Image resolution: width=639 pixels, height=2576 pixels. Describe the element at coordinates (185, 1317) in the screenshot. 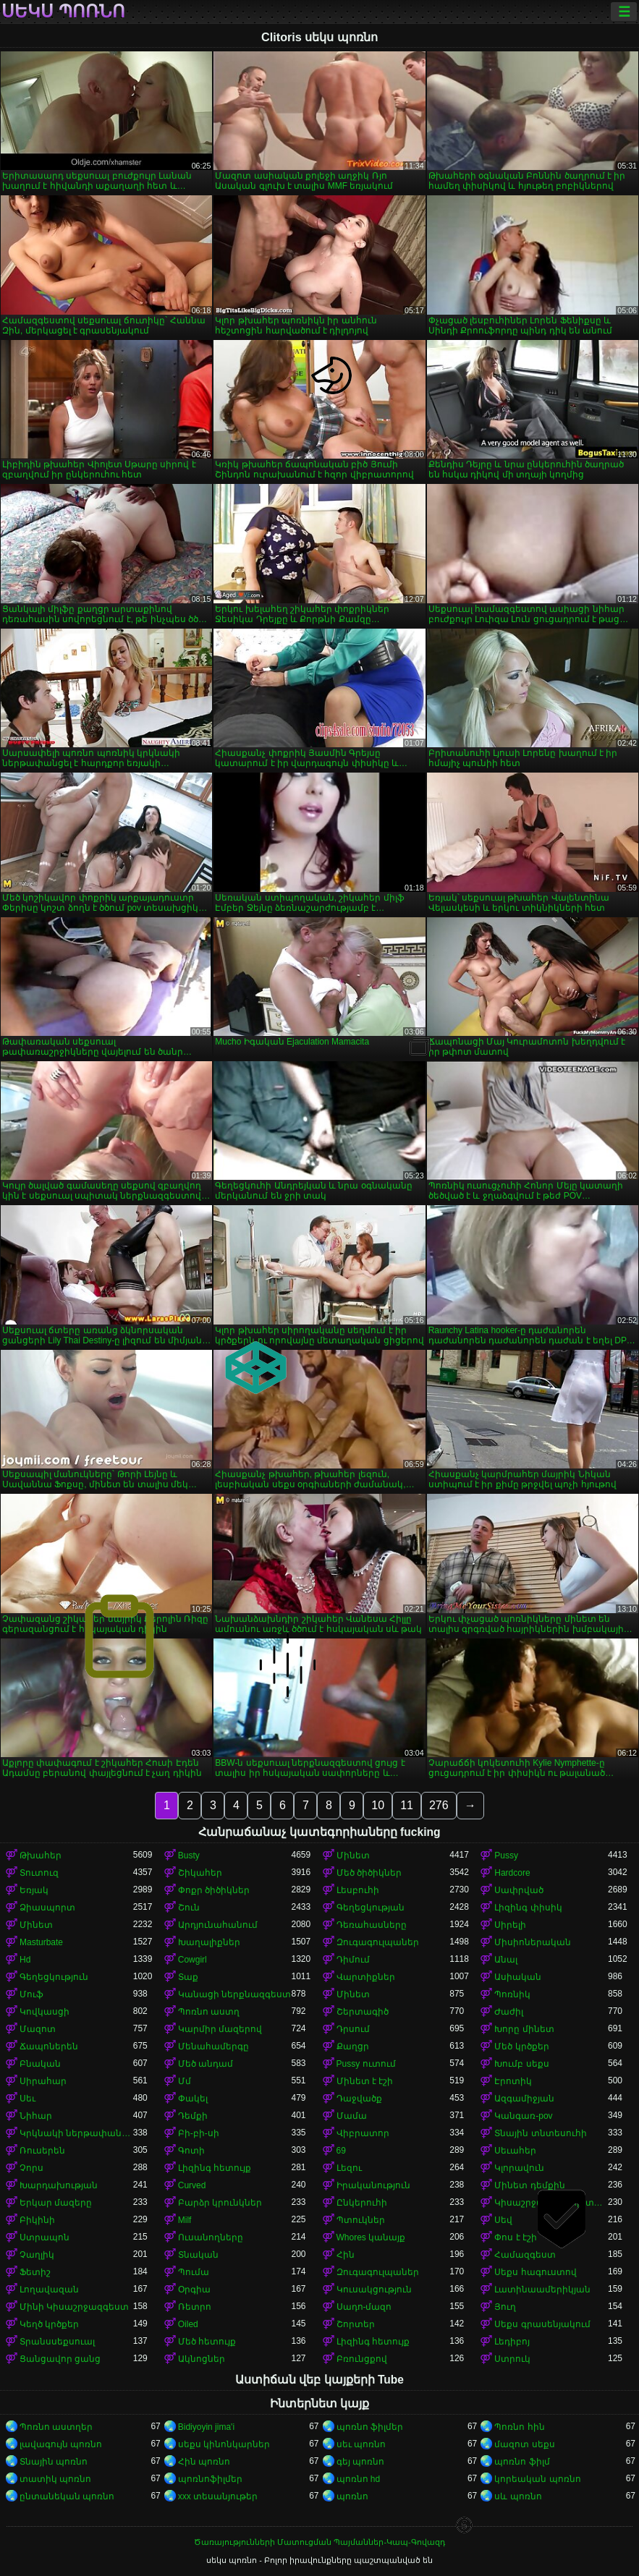

I see `meta company logo` at that location.